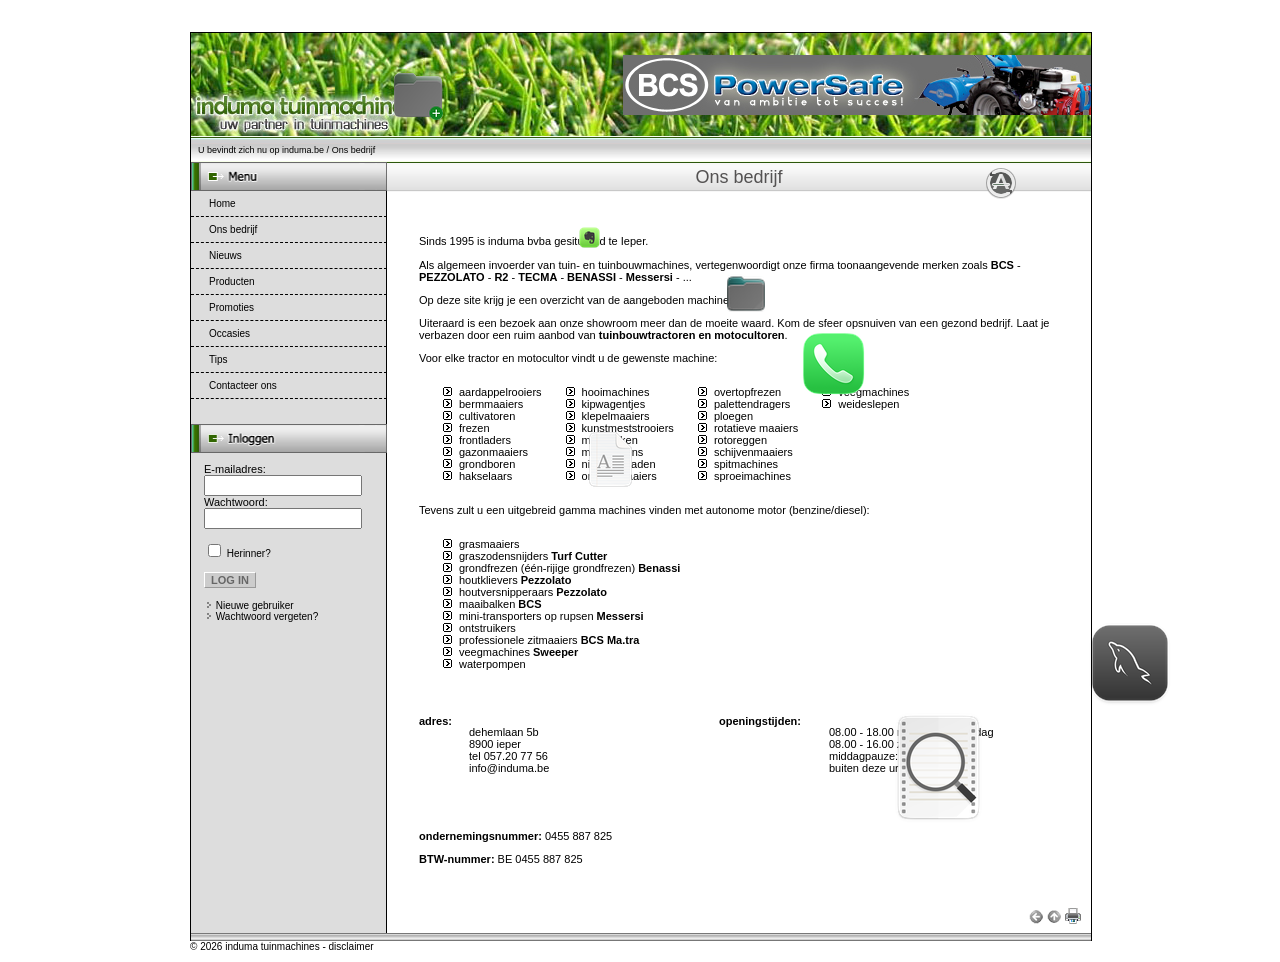 The image size is (1280, 962). What do you see at coordinates (610, 459) in the screenshot?
I see `open a rich text format document` at bounding box center [610, 459].